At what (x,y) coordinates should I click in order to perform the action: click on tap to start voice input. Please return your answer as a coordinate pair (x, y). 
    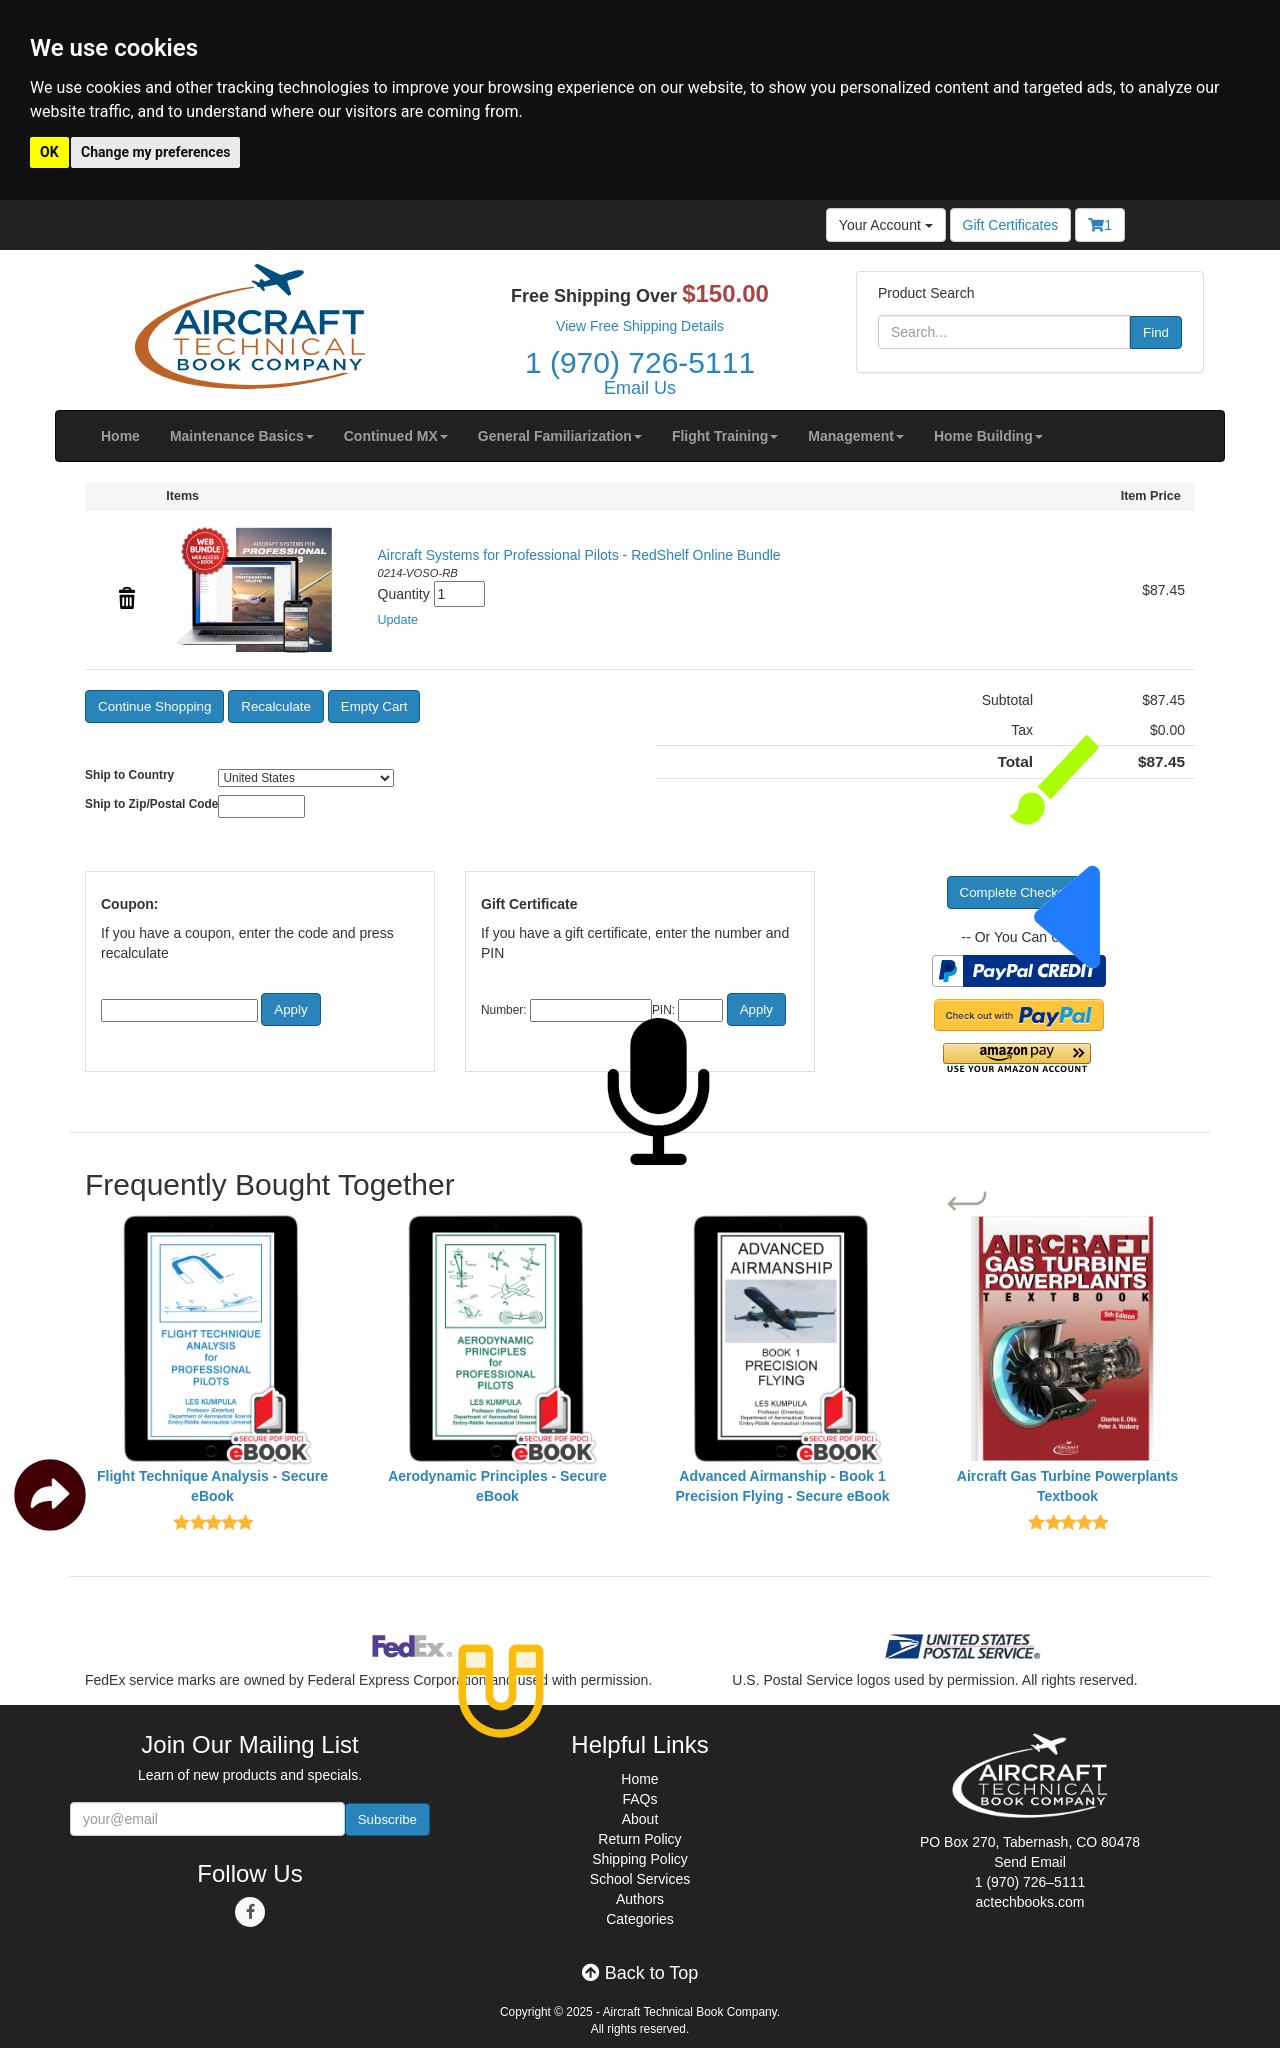
    Looking at the image, I should click on (658, 1091).